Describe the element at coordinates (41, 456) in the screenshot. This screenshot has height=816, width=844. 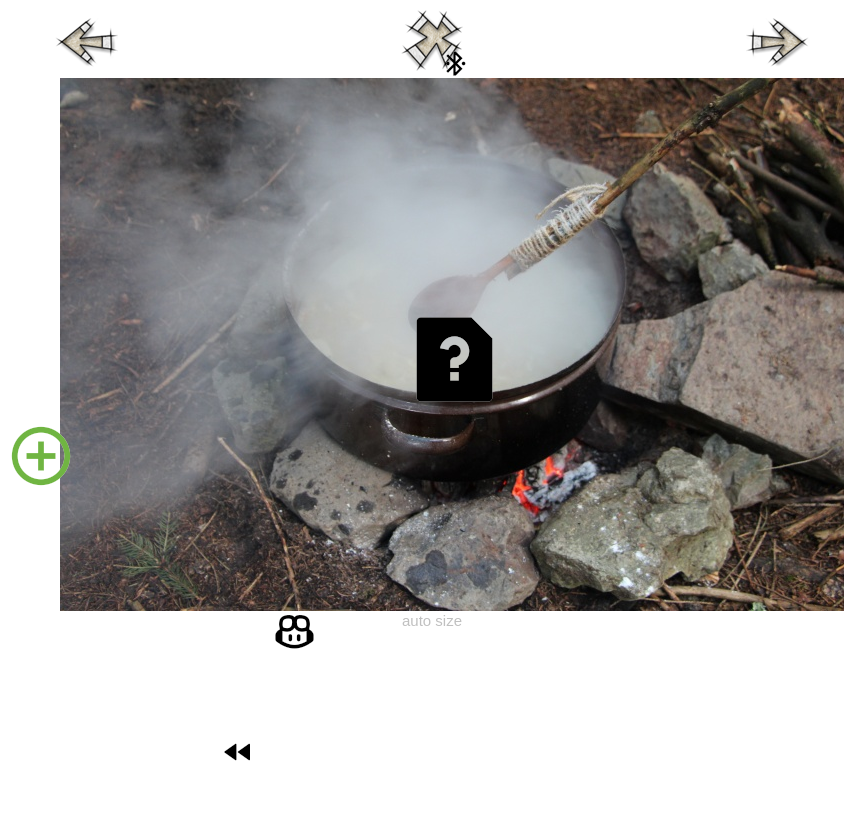
I see `add a new item` at that location.